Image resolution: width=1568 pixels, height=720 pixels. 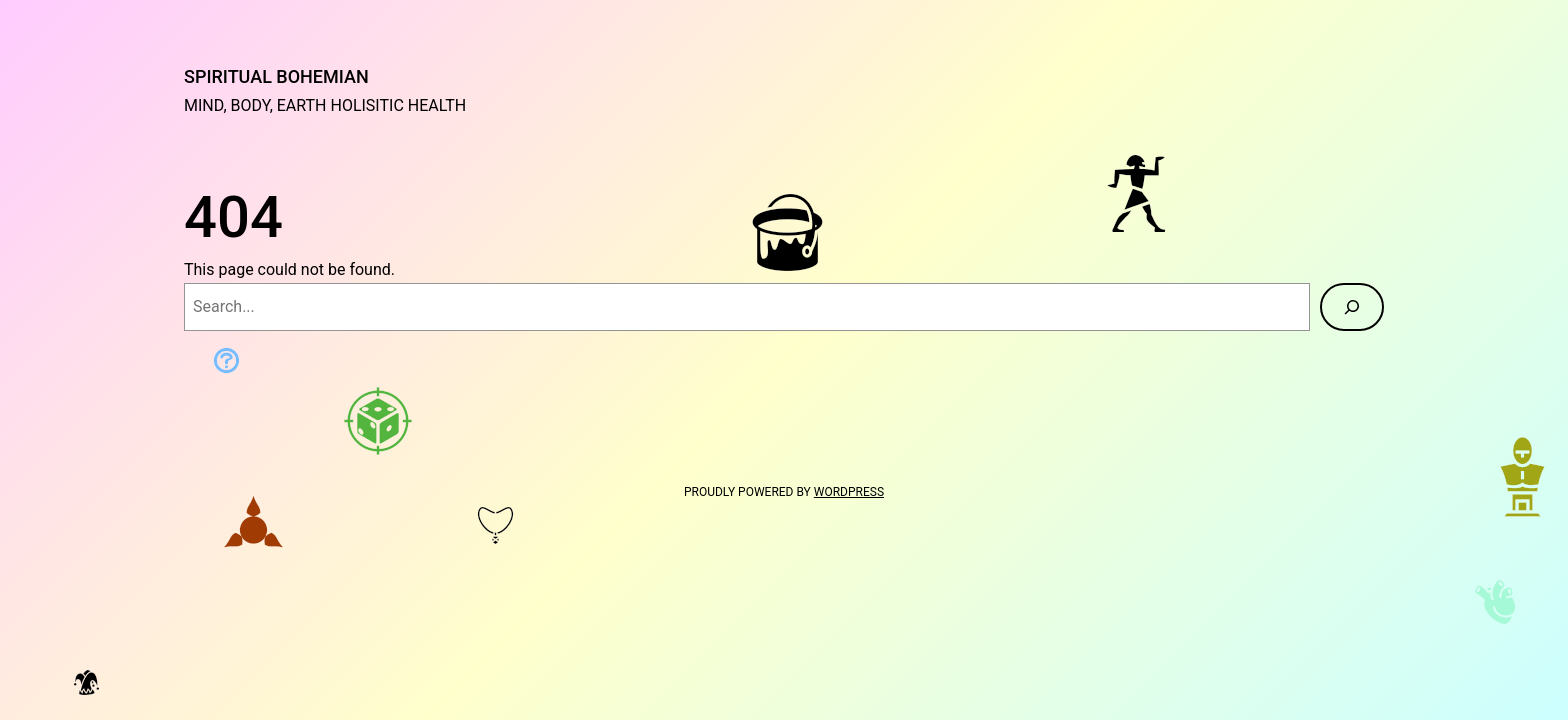 I want to click on equip or view jewelry item, so click(x=495, y=525).